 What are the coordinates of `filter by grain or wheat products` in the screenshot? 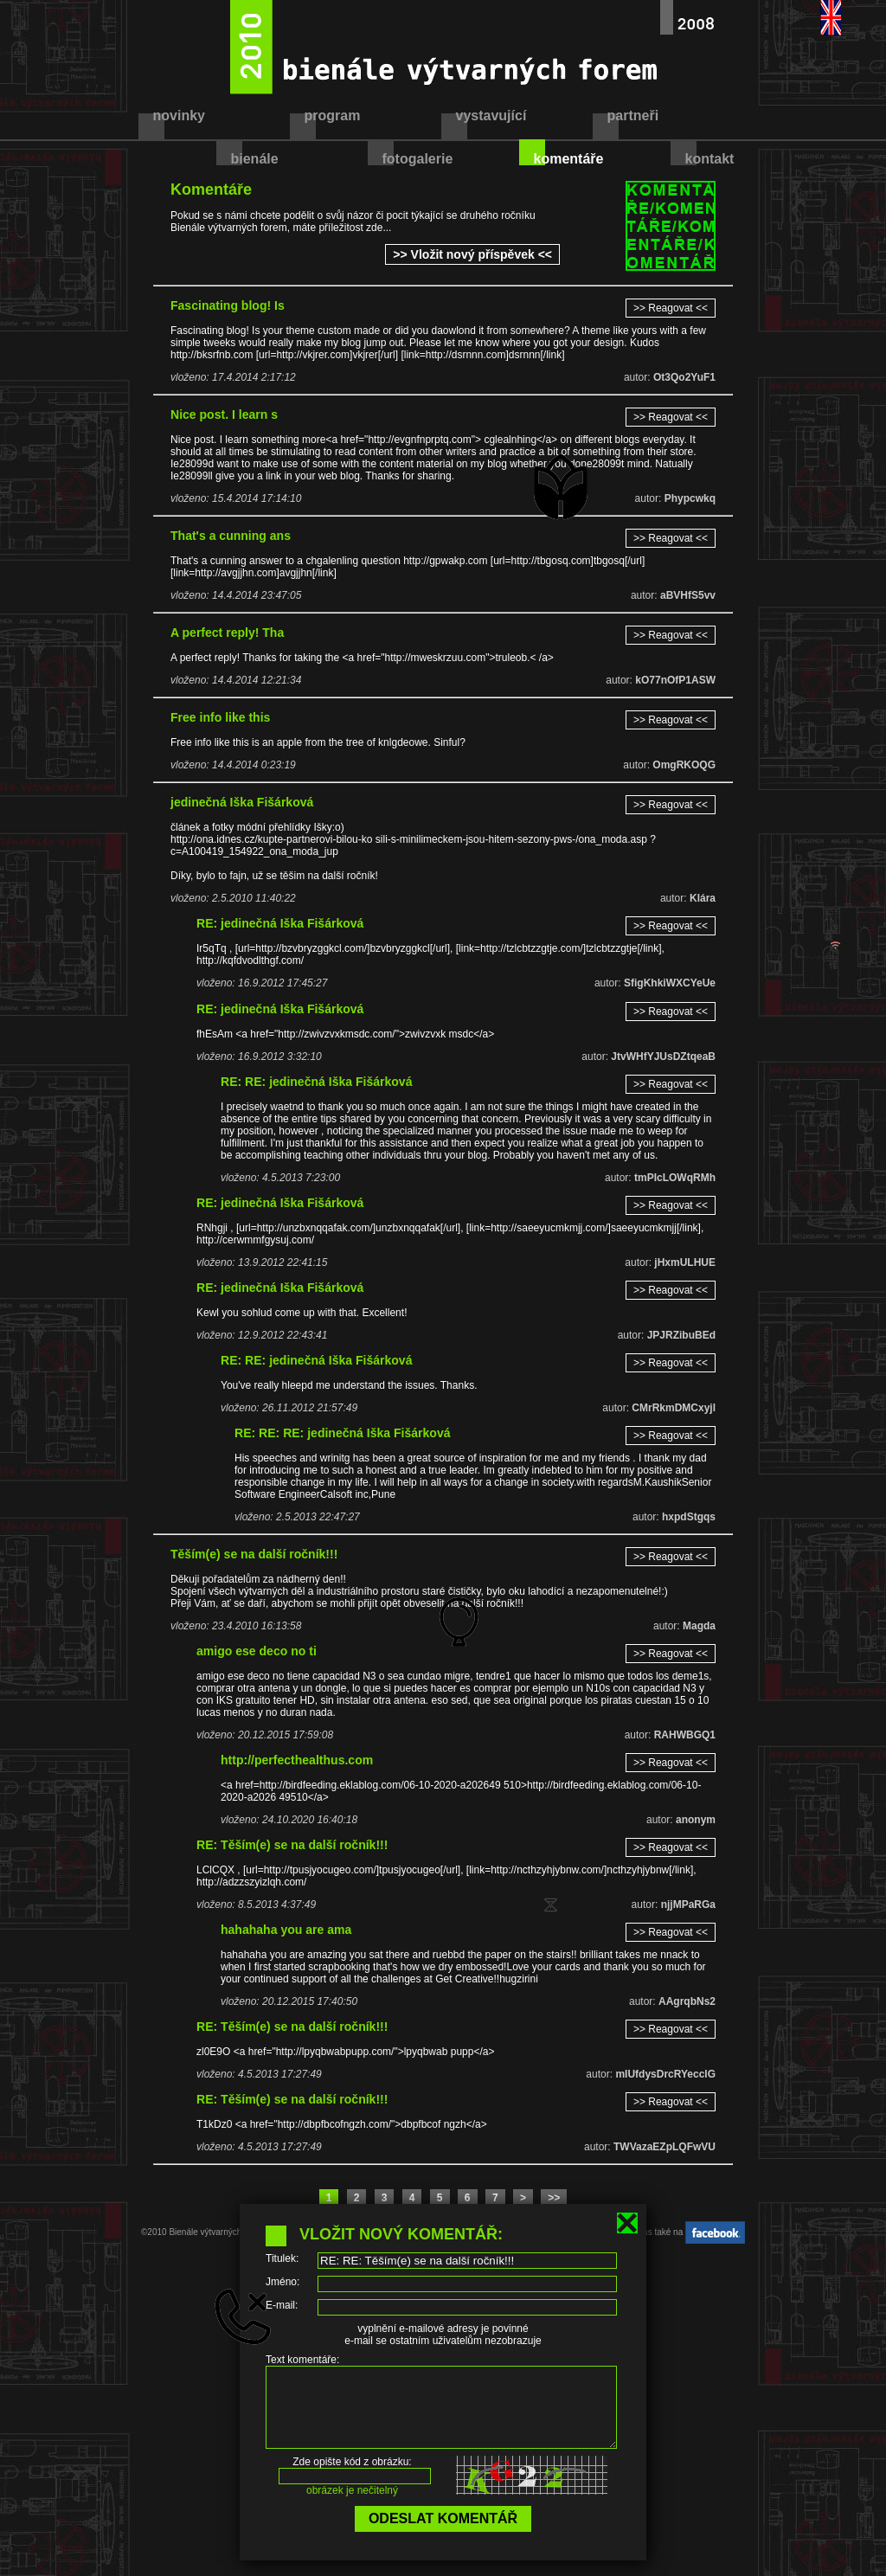 It's located at (561, 488).